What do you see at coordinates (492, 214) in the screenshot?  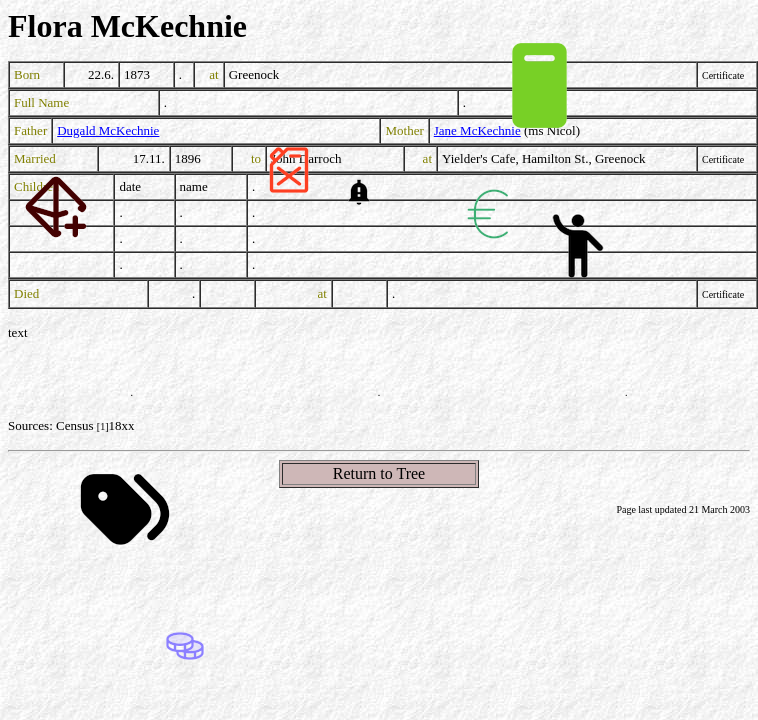 I see `view amount in euros` at bounding box center [492, 214].